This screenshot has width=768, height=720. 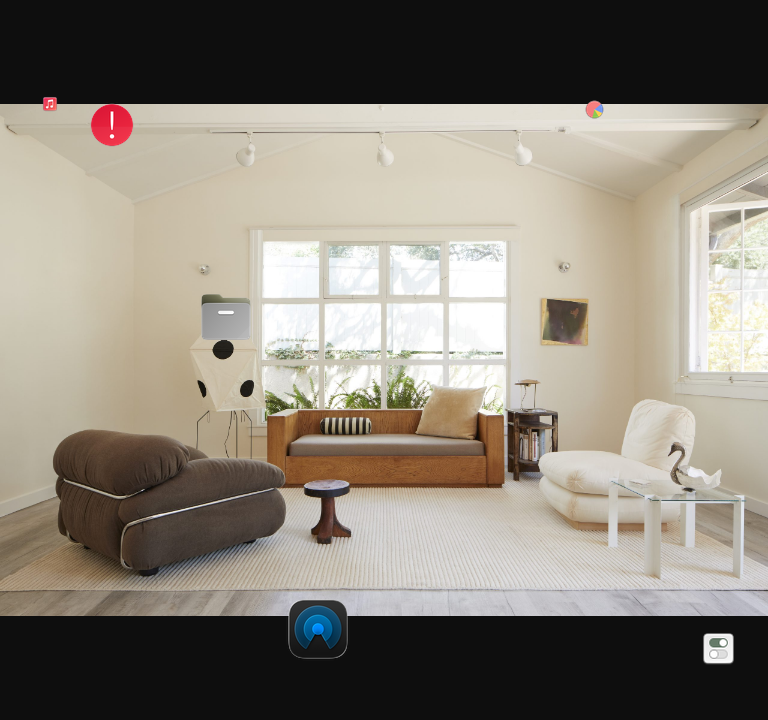 I want to click on open the file manager application, so click(x=226, y=317).